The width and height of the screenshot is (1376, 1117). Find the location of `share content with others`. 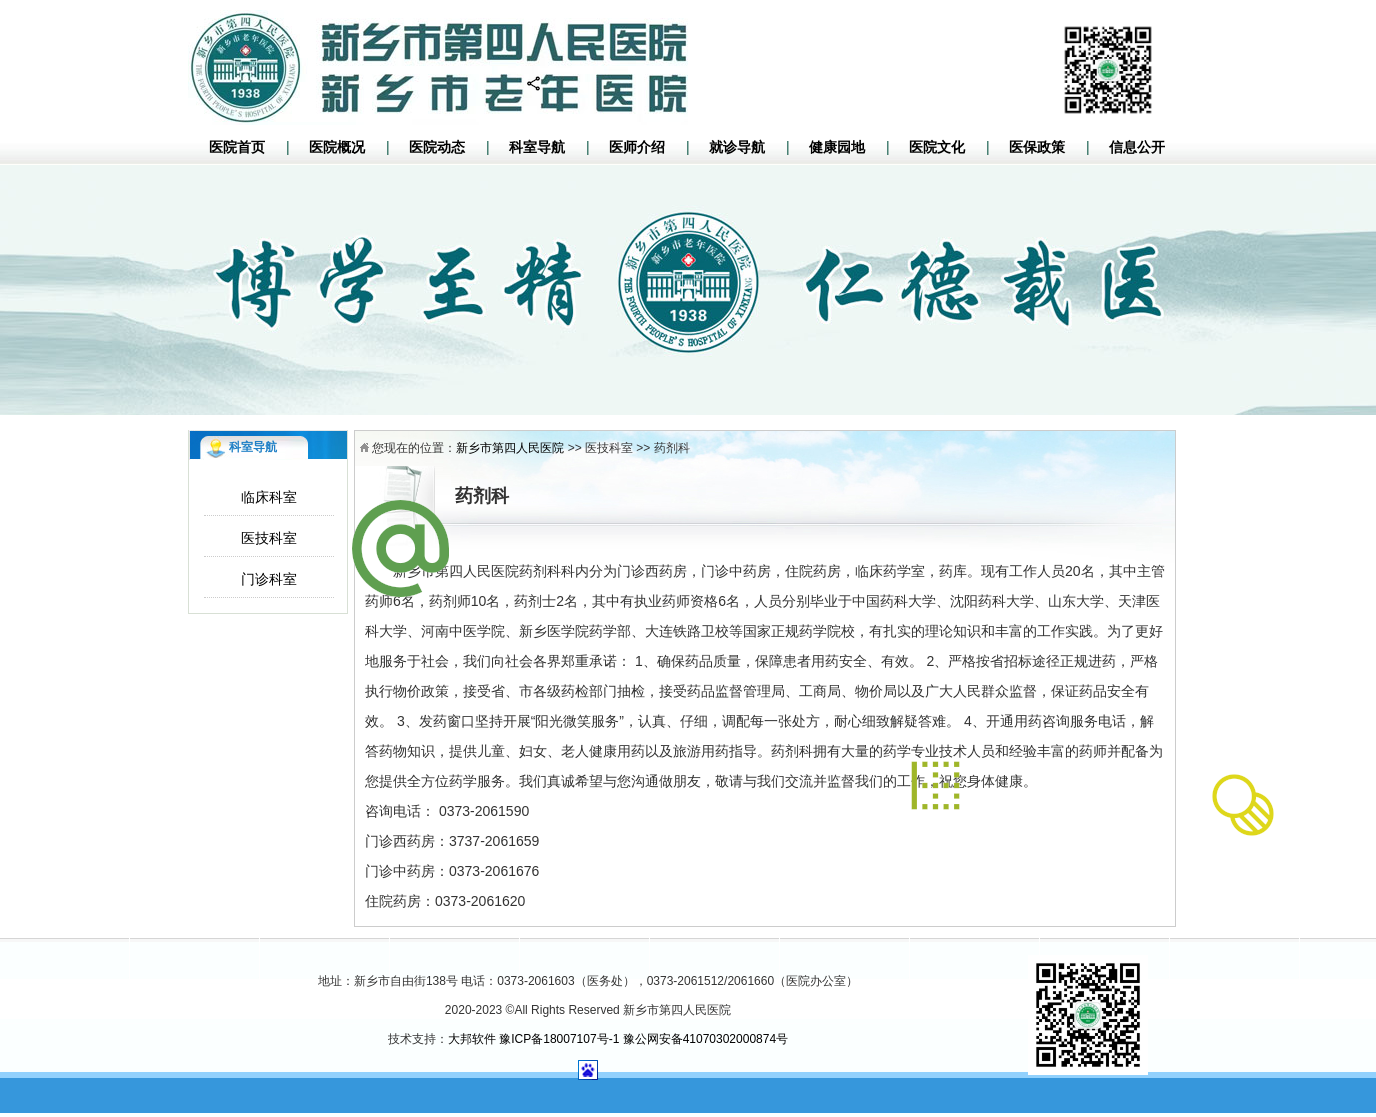

share content with others is located at coordinates (533, 83).